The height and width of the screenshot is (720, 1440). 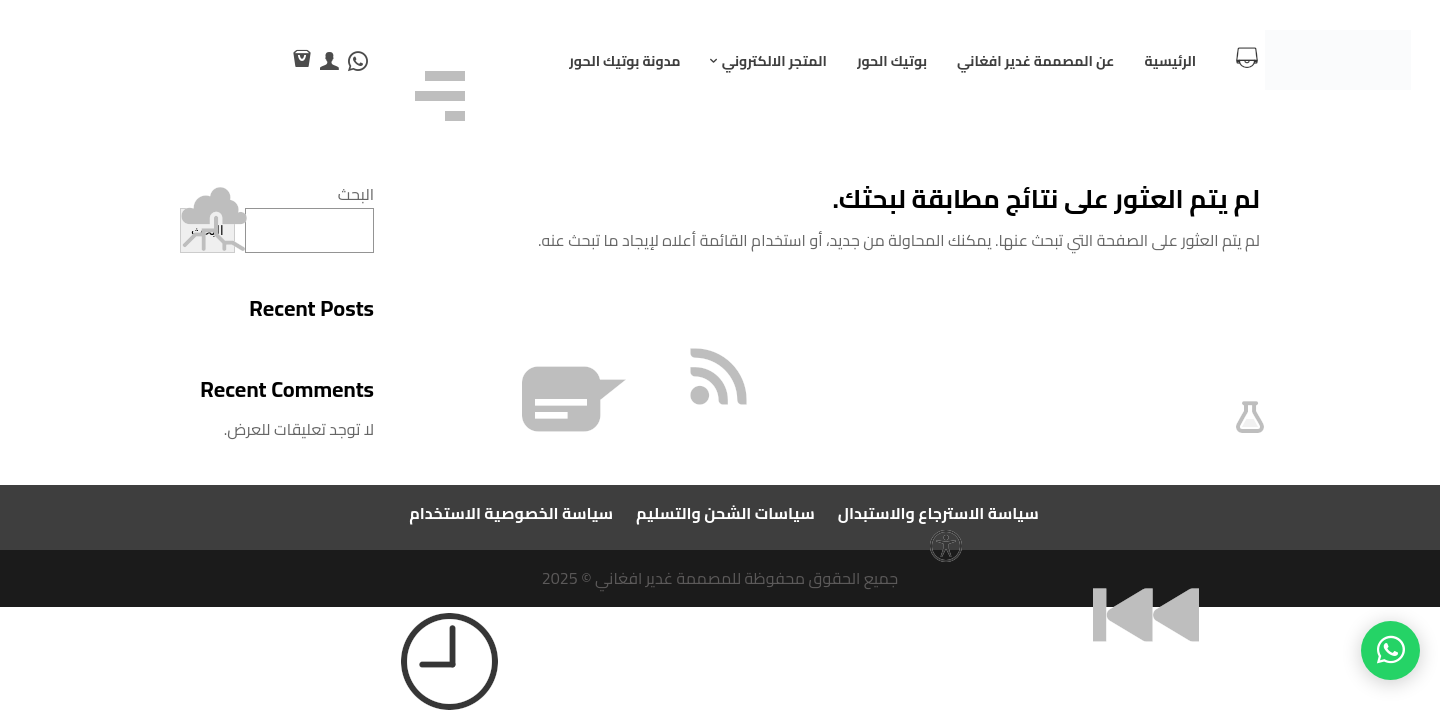 I want to click on view slideshow or presentation mode, so click(x=449, y=661).